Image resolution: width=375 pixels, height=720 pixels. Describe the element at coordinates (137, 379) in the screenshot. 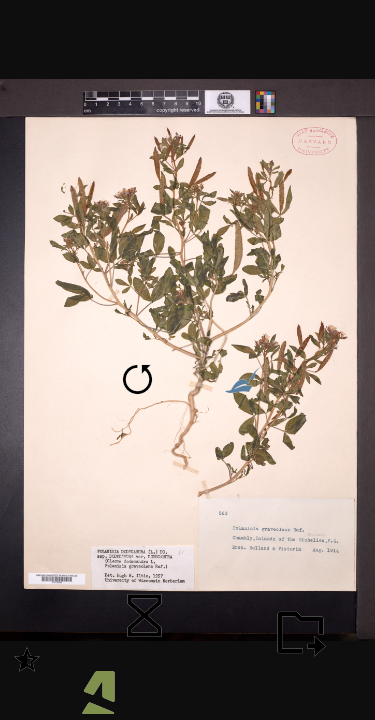

I see `reset to previous state` at that location.